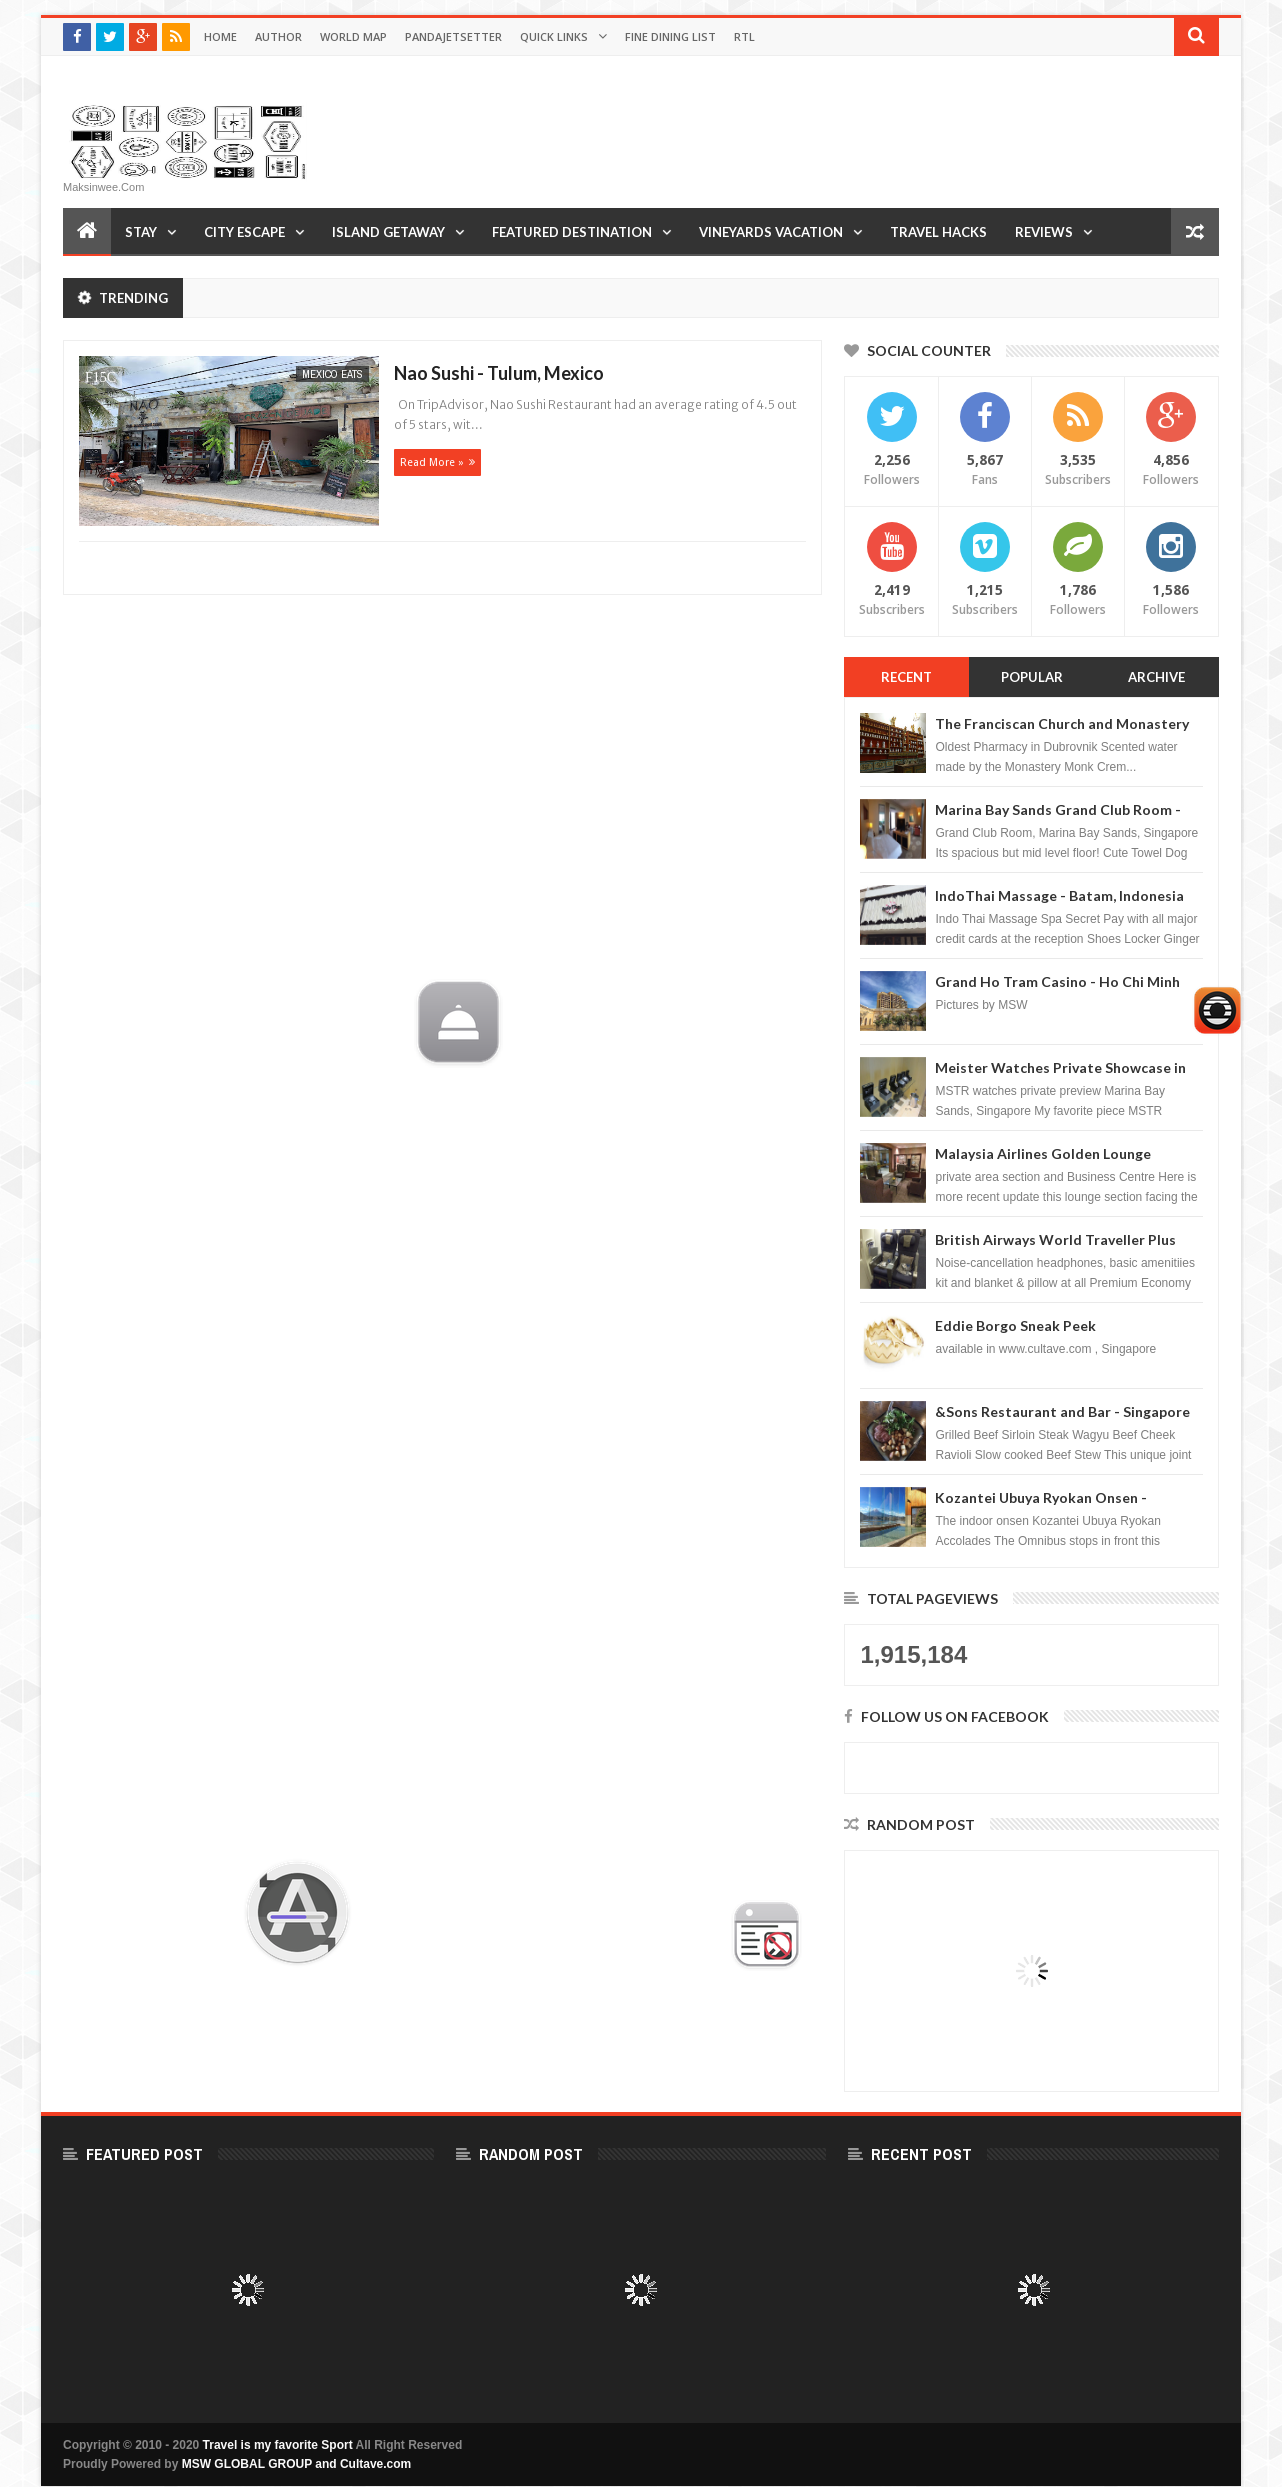  I want to click on access session services preferences, so click(458, 1023).